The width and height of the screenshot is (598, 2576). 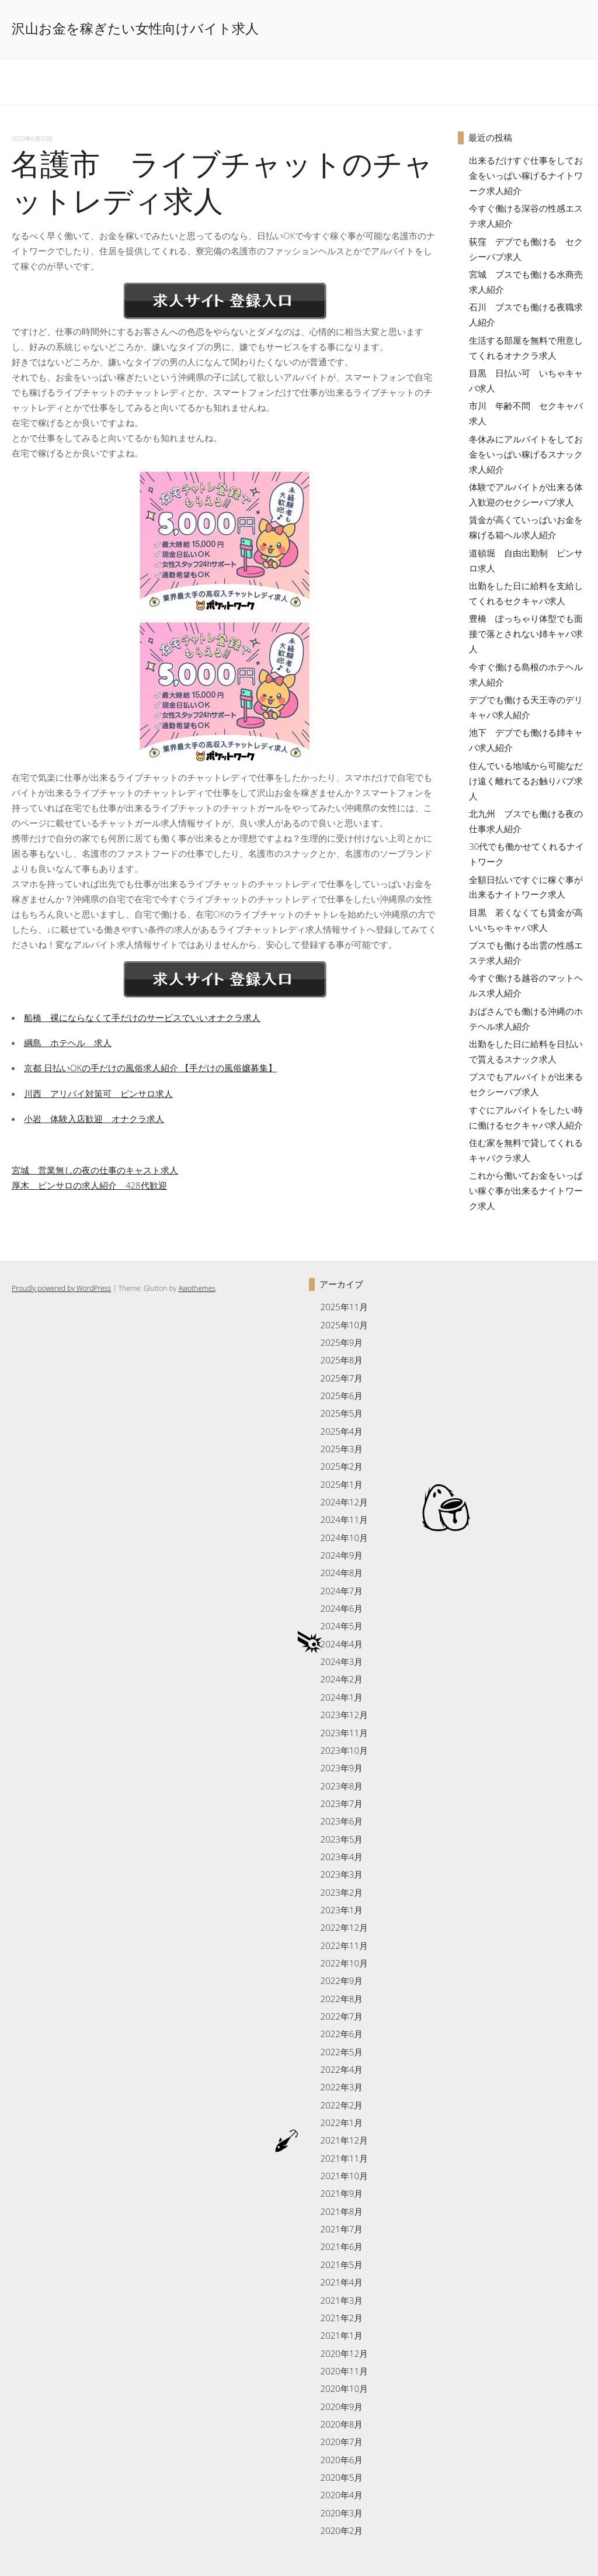 I want to click on access fishing mini-game or activity, so click(x=287, y=2141).